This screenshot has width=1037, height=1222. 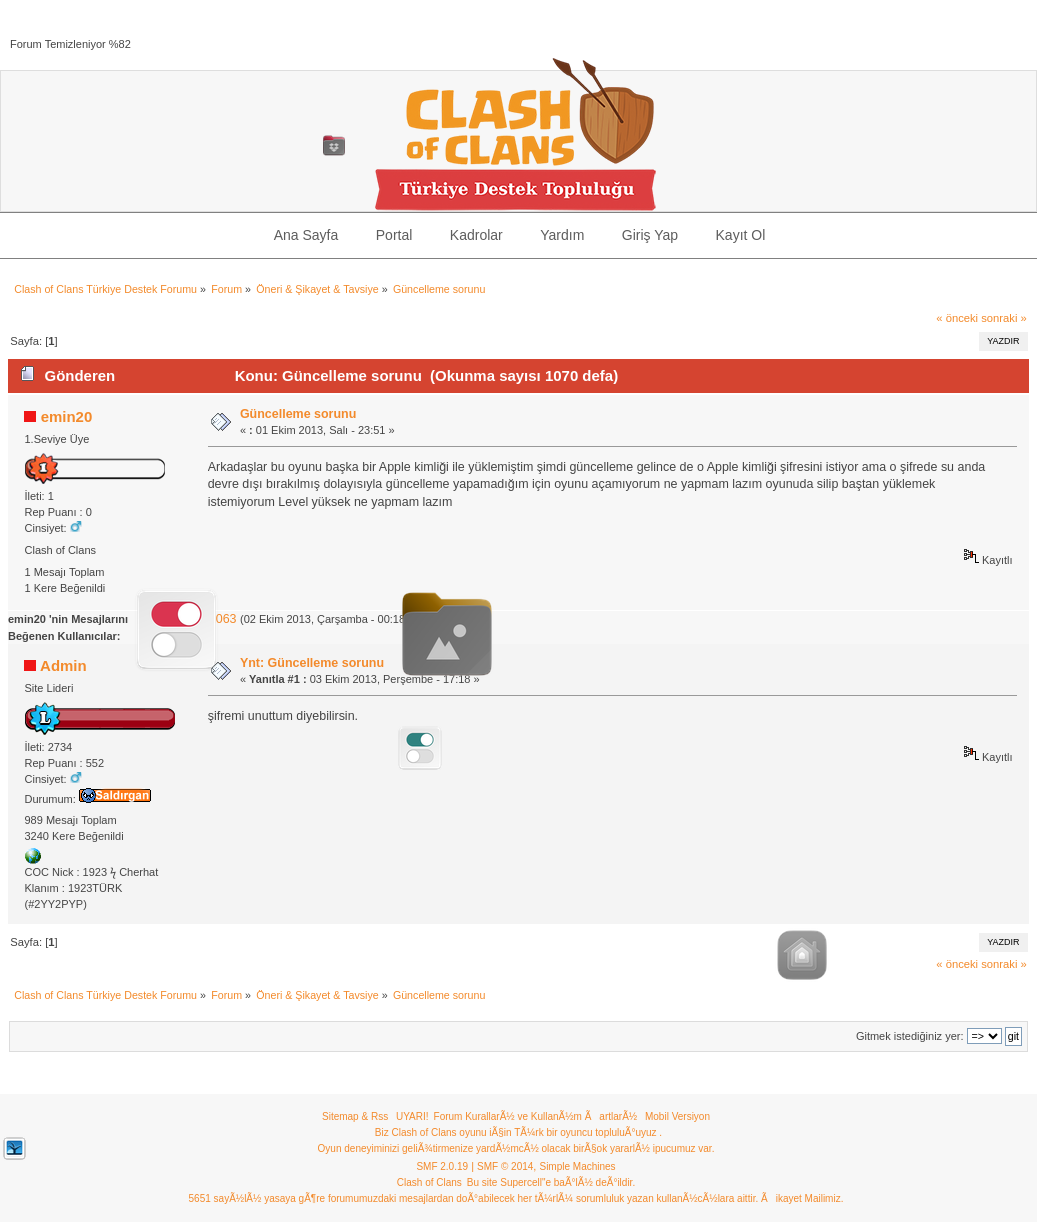 What do you see at coordinates (447, 634) in the screenshot?
I see `open your pictures folder` at bounding box center [447, 634].